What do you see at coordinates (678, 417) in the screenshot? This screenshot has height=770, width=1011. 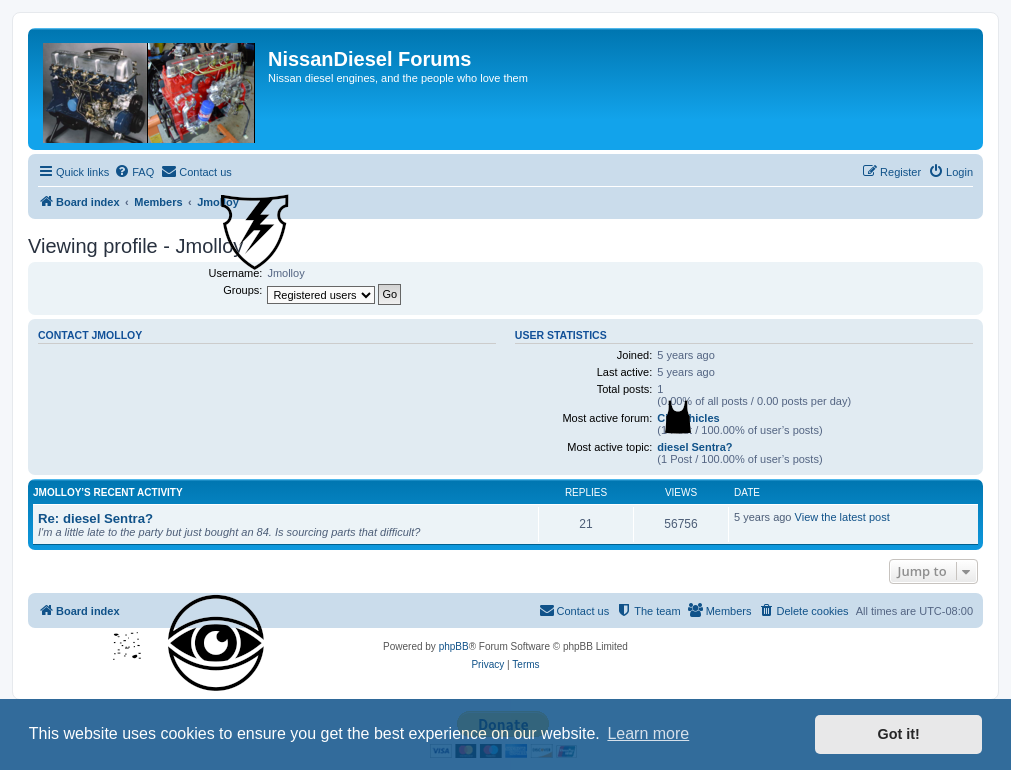 I see `browse sleeveless tops in clothing store` at bounding box center [678, 417].